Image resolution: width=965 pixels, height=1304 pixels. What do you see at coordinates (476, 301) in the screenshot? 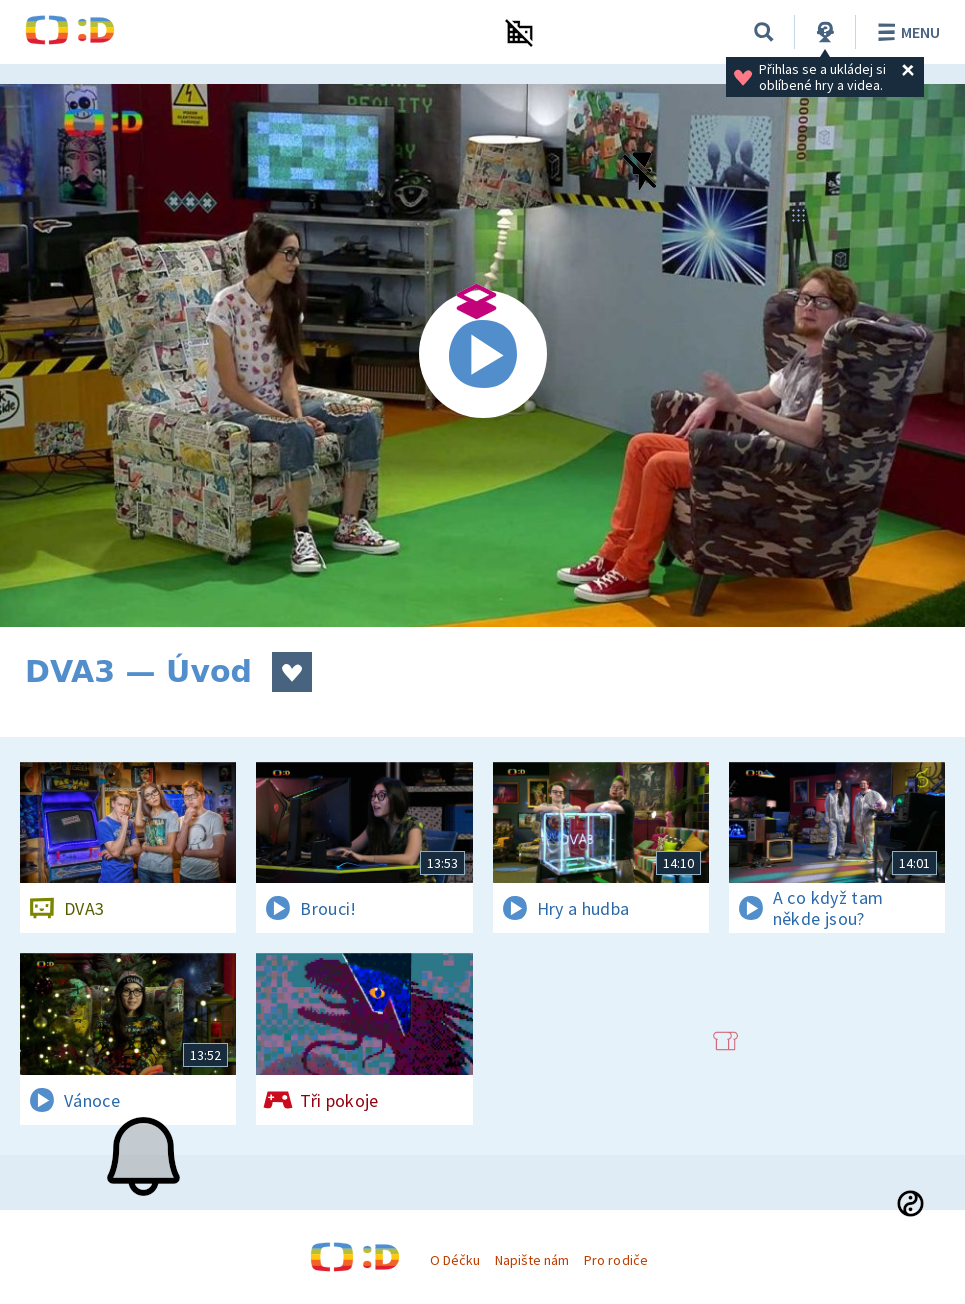
I see `send layer backward in the stack` at bounding box center [476, 301].